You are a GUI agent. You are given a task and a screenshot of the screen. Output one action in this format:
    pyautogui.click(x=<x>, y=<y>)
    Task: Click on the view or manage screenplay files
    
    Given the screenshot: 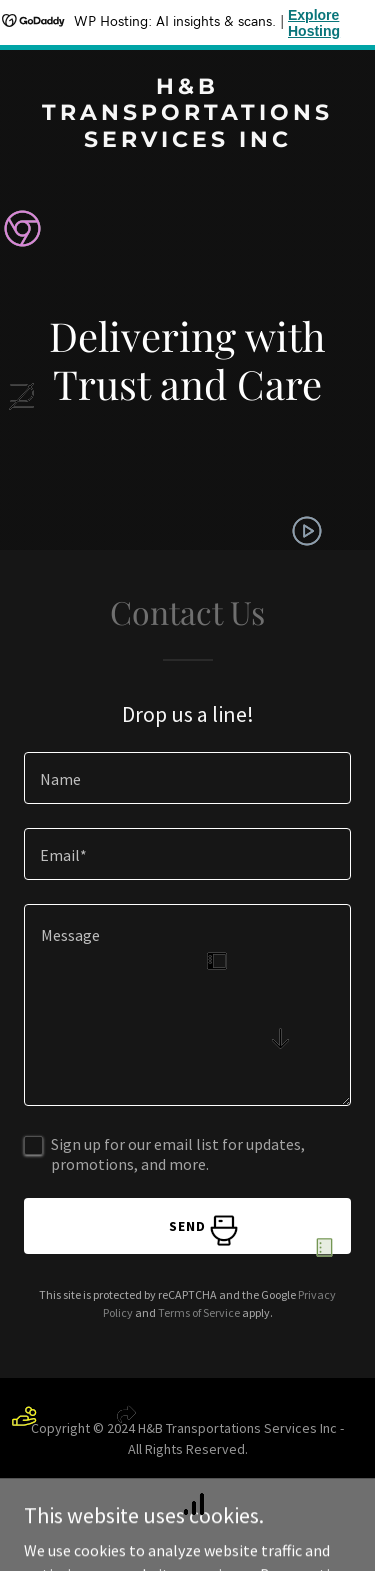 What is the action you would take?
    pyautogui.click(x=324, y=1247)
    